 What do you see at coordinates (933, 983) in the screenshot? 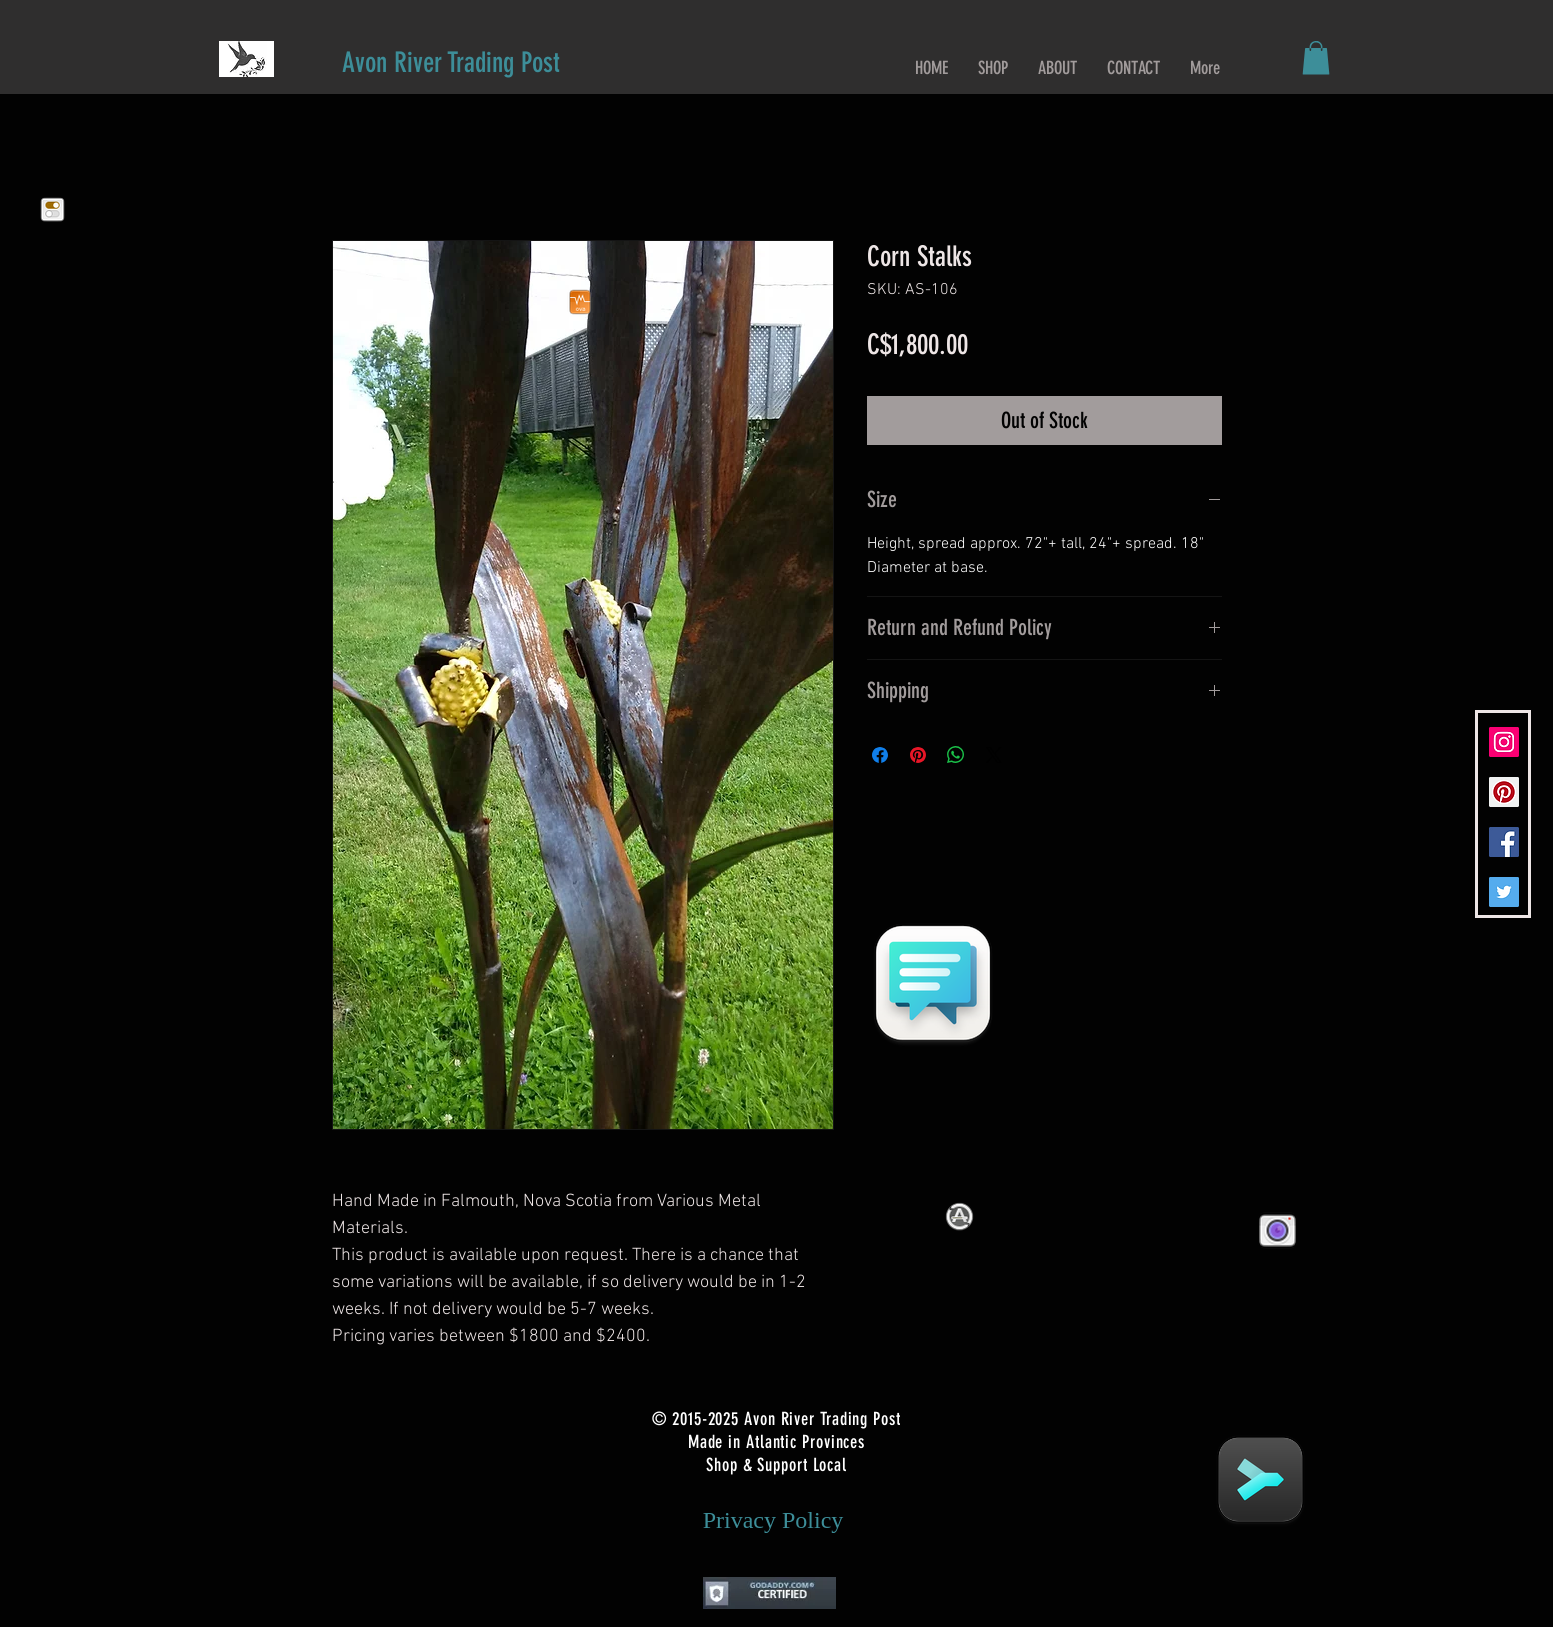
I see `open neochat messaging app` at bounding box center [933, 983].